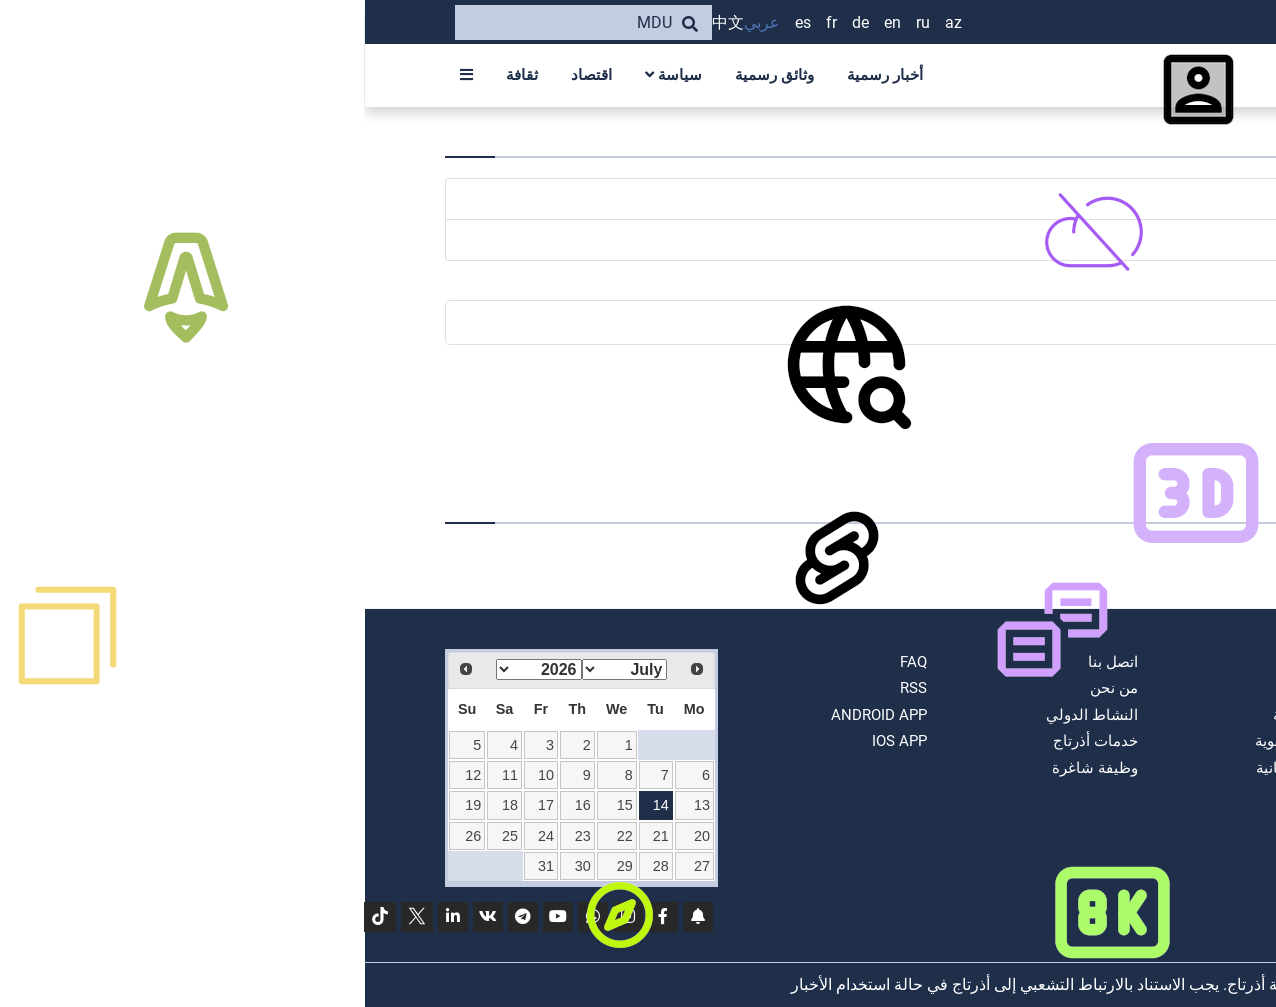 The width and height of the screenshot is (1276, 1007). What do you see at coordinates (839, 555) in the screenshot?
I see `link to Svelte framework documentation or resources` at bounding box center [839, 555].